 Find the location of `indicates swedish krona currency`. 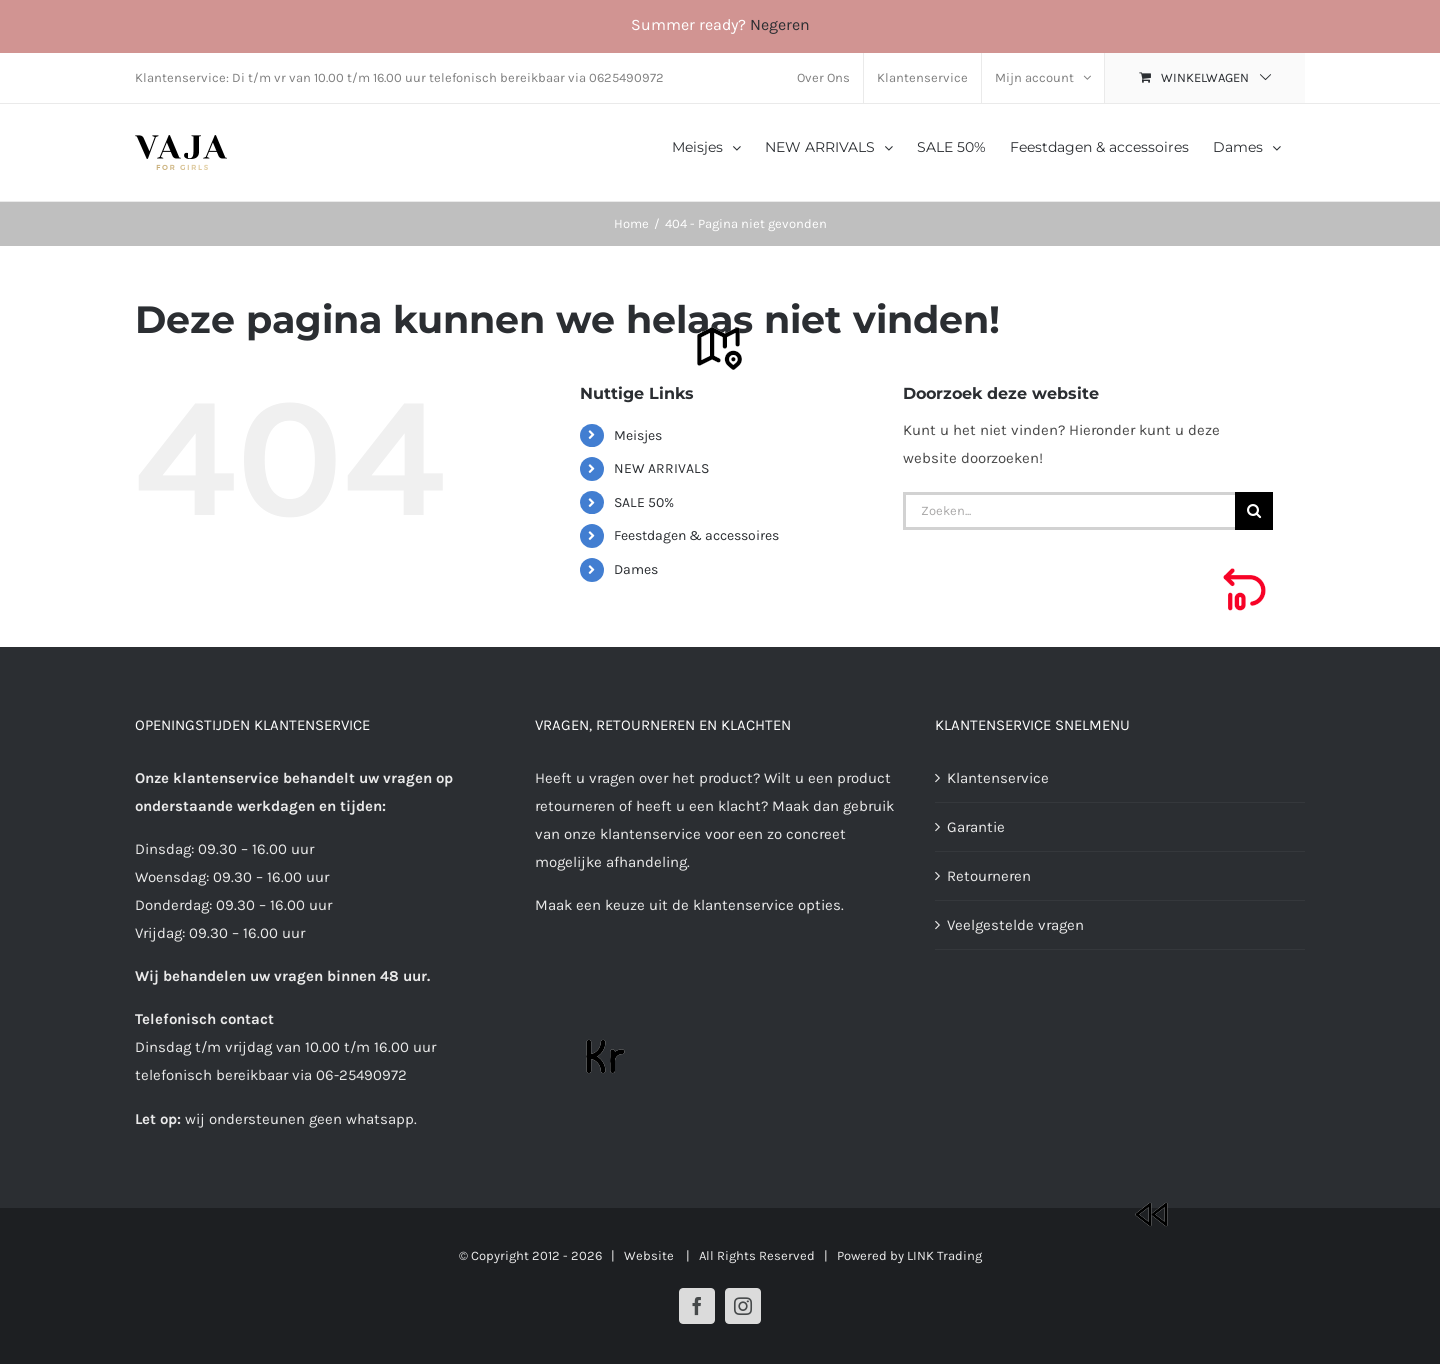

indicates swedish krona currency is located at coordinates (605, 1056).